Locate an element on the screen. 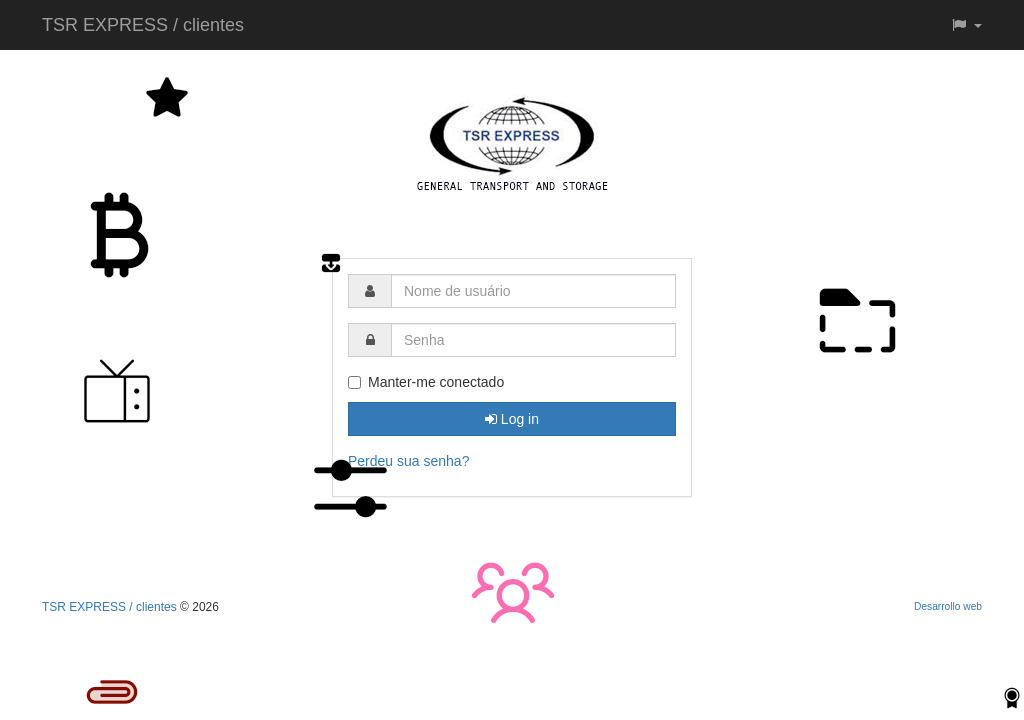 The width and height of the screenshot is (1024, 720). add item to favorites is located at coordinates (167, 98).